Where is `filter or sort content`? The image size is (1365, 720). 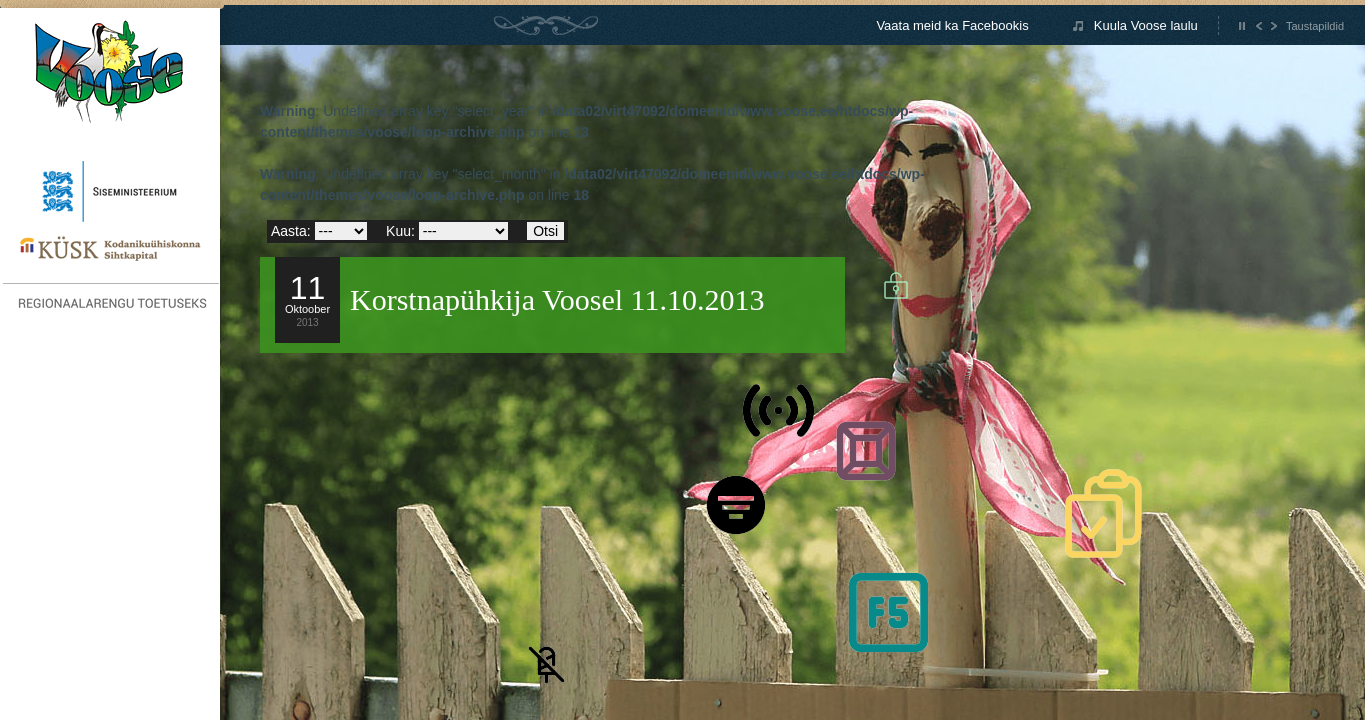
filter or sort content is located at coordinates (736, 505).